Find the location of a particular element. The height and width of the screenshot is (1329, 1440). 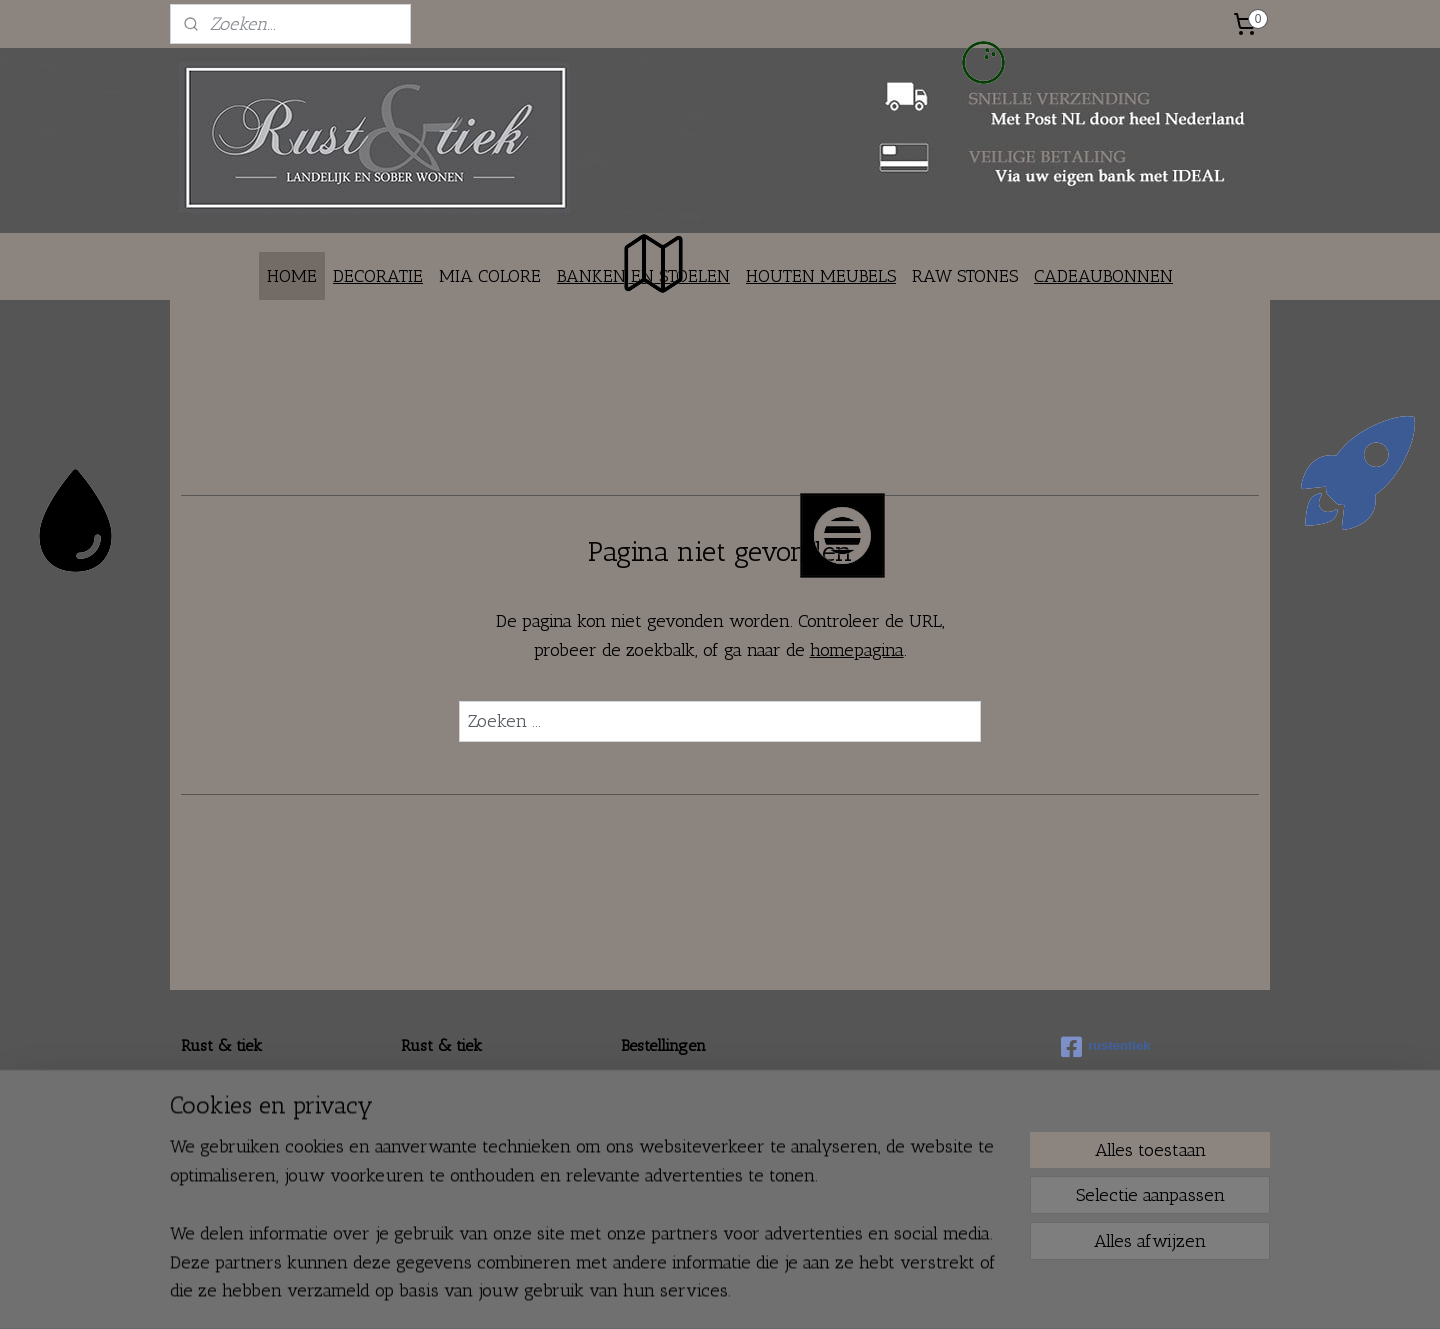

launch or deploy an application is located at coordinates (1358, 473).